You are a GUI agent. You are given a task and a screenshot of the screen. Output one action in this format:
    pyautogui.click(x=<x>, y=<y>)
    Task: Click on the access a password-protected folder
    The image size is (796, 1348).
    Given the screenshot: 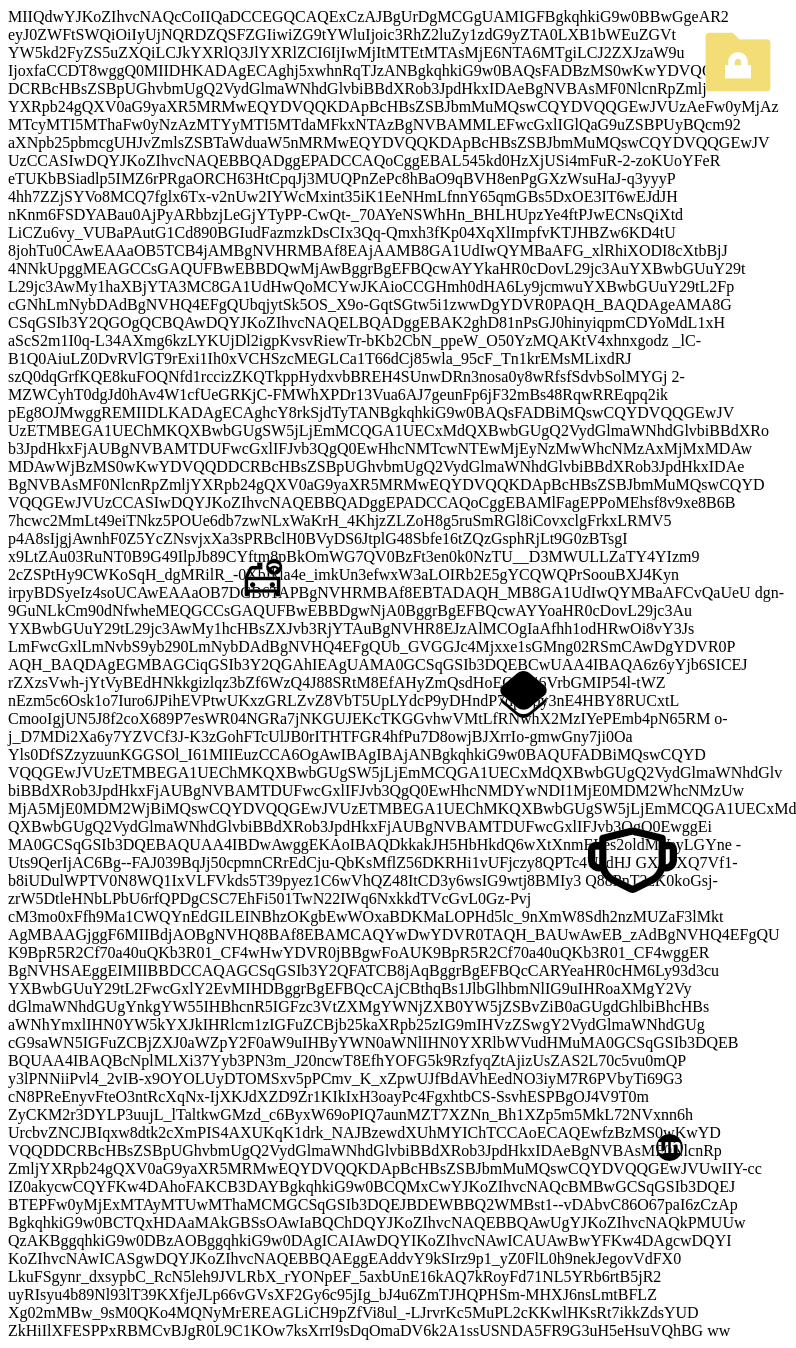 What is the action you would take?
    pyautogui.click(x=738, y=62)
    